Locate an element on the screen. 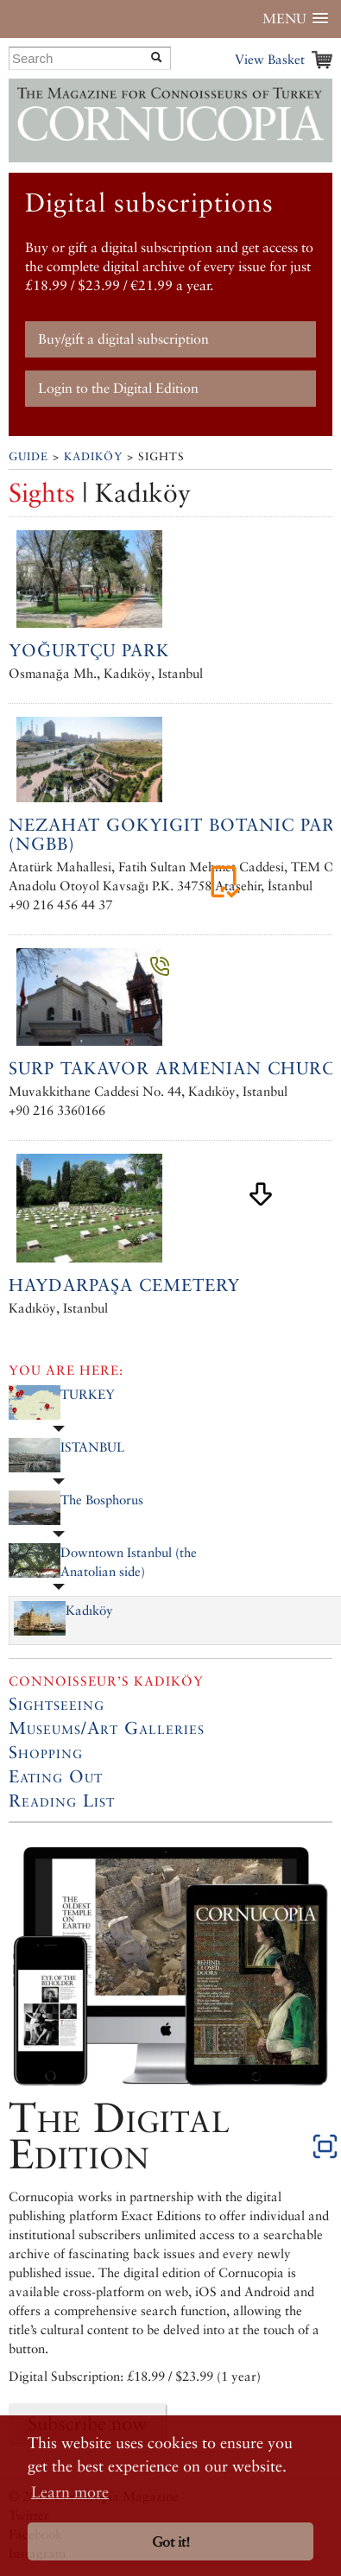 The height and width of the screenshot is (2576, 341). tablet device successfully connected is located at coordinates (224, 882).